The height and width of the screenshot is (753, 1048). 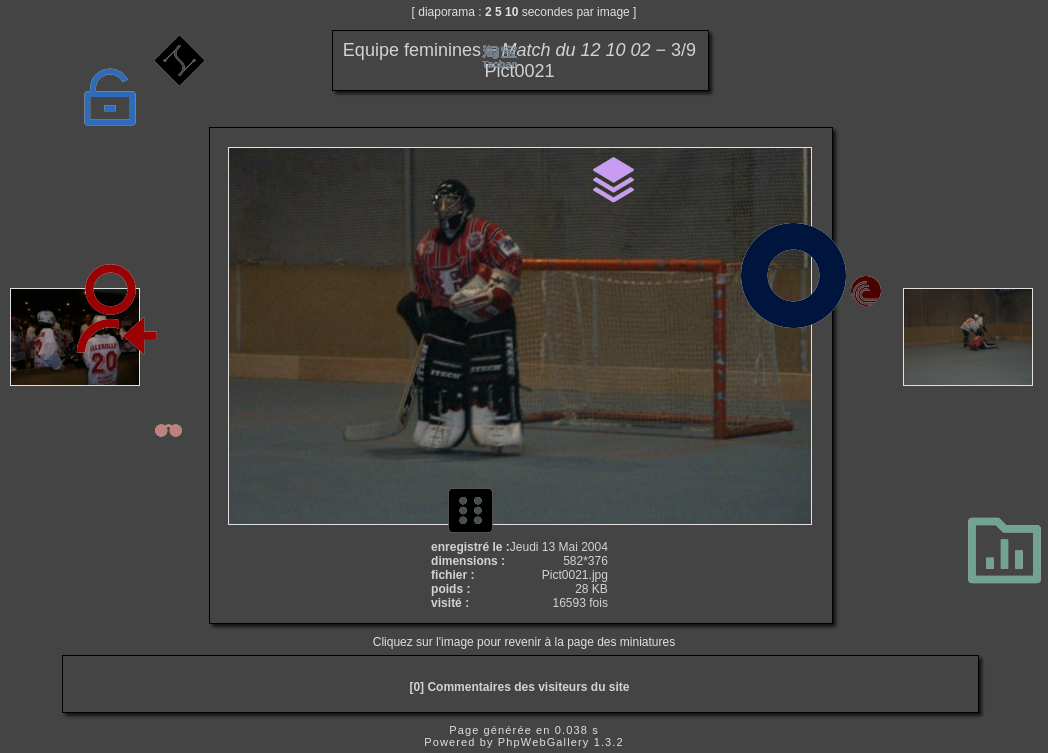 I want to click on open the Taobao shopping app, so click(x=499, y=56).